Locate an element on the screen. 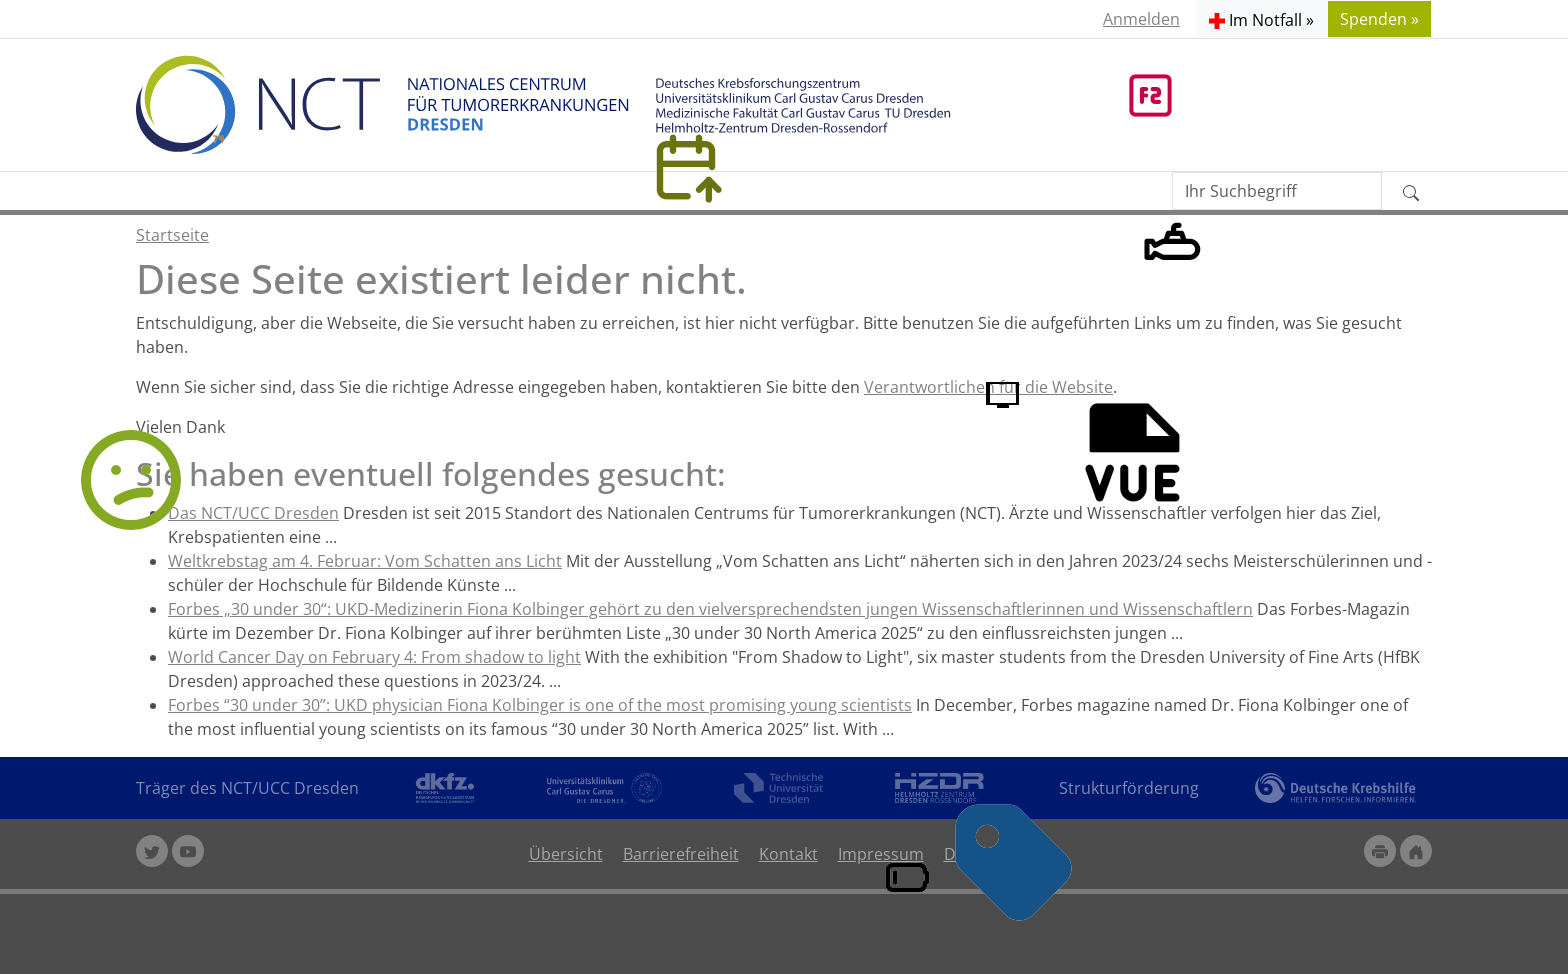 The width and height of the screenshot is (1568, 974). indicates a confused or uncertain state is located at coordinates (131, 480).